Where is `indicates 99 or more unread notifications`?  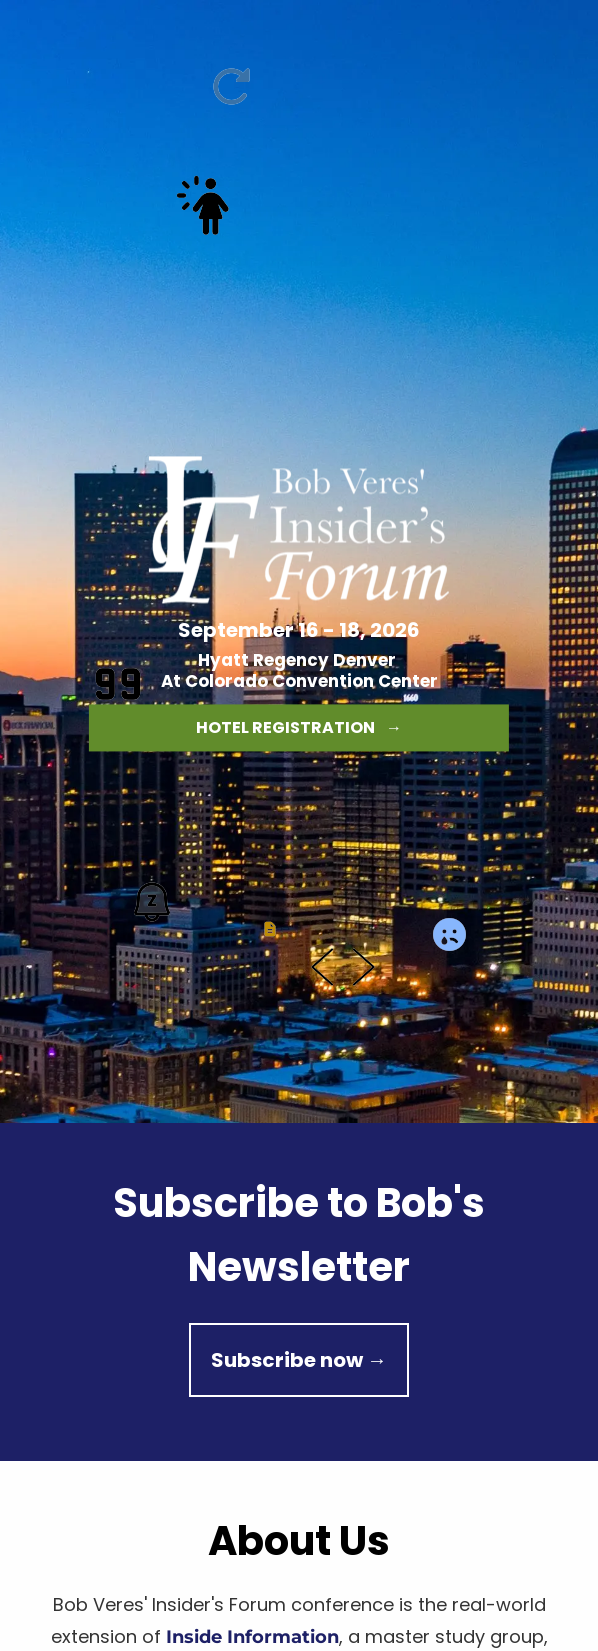 indicates 99 or more unread notifications is located at coordinates (118, 684).